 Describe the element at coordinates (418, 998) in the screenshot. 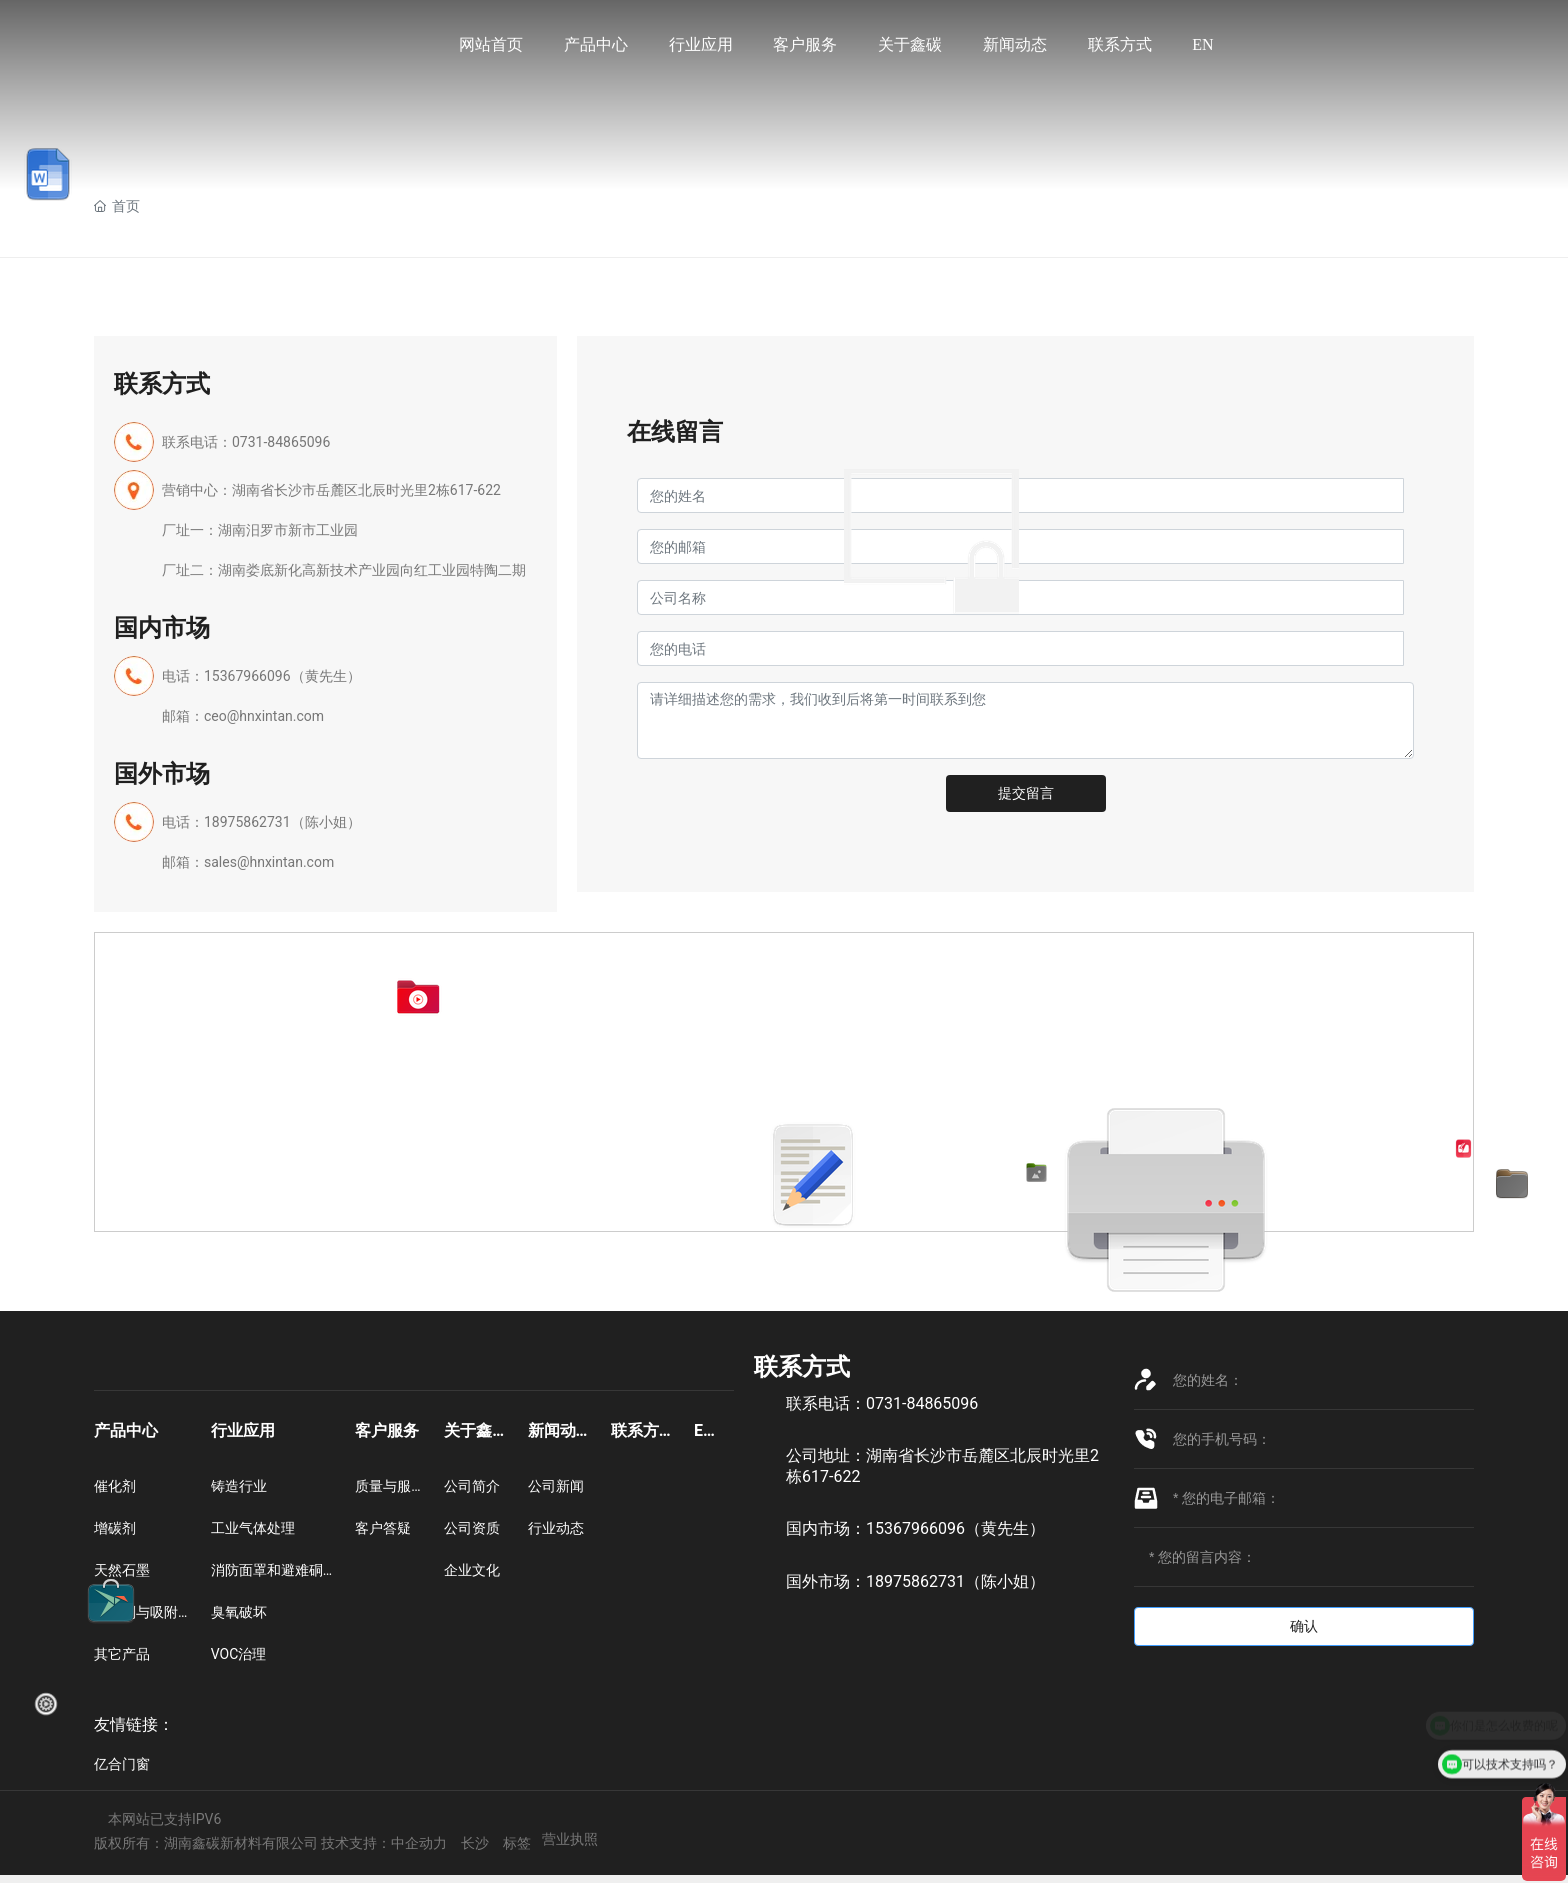

I see `open folder containing youtube music files` at that location.